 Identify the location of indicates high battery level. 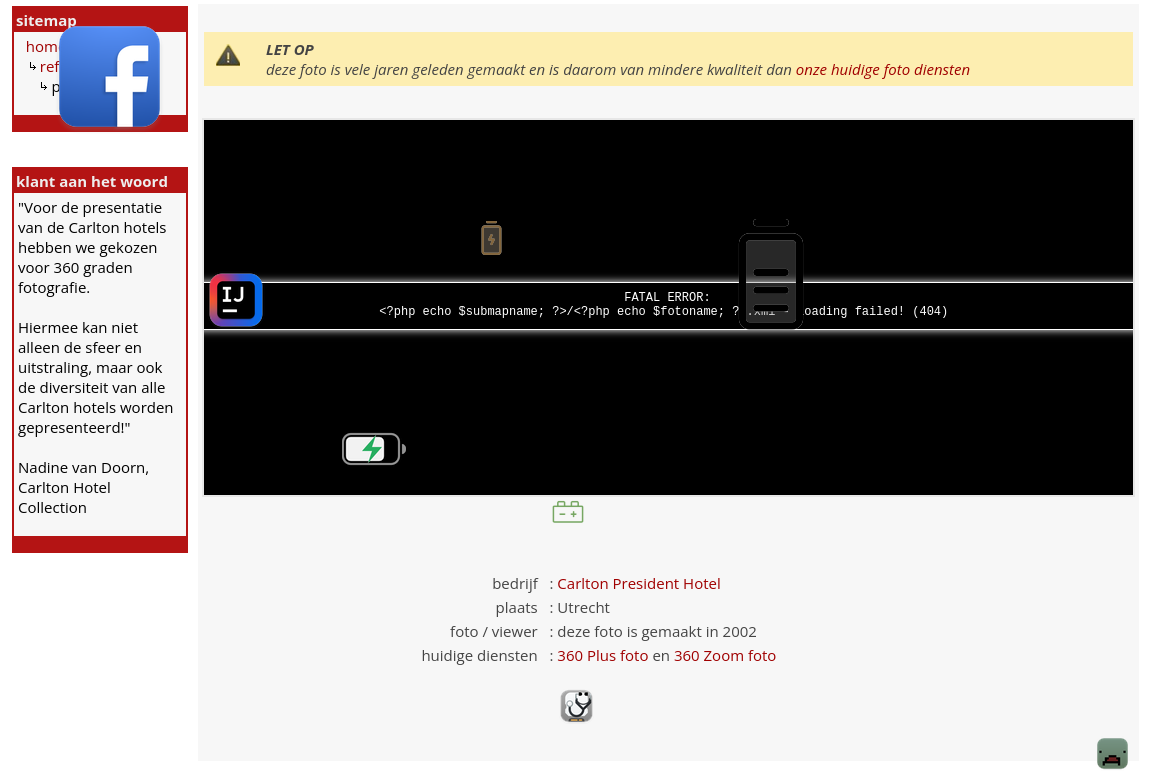
(771, 276).